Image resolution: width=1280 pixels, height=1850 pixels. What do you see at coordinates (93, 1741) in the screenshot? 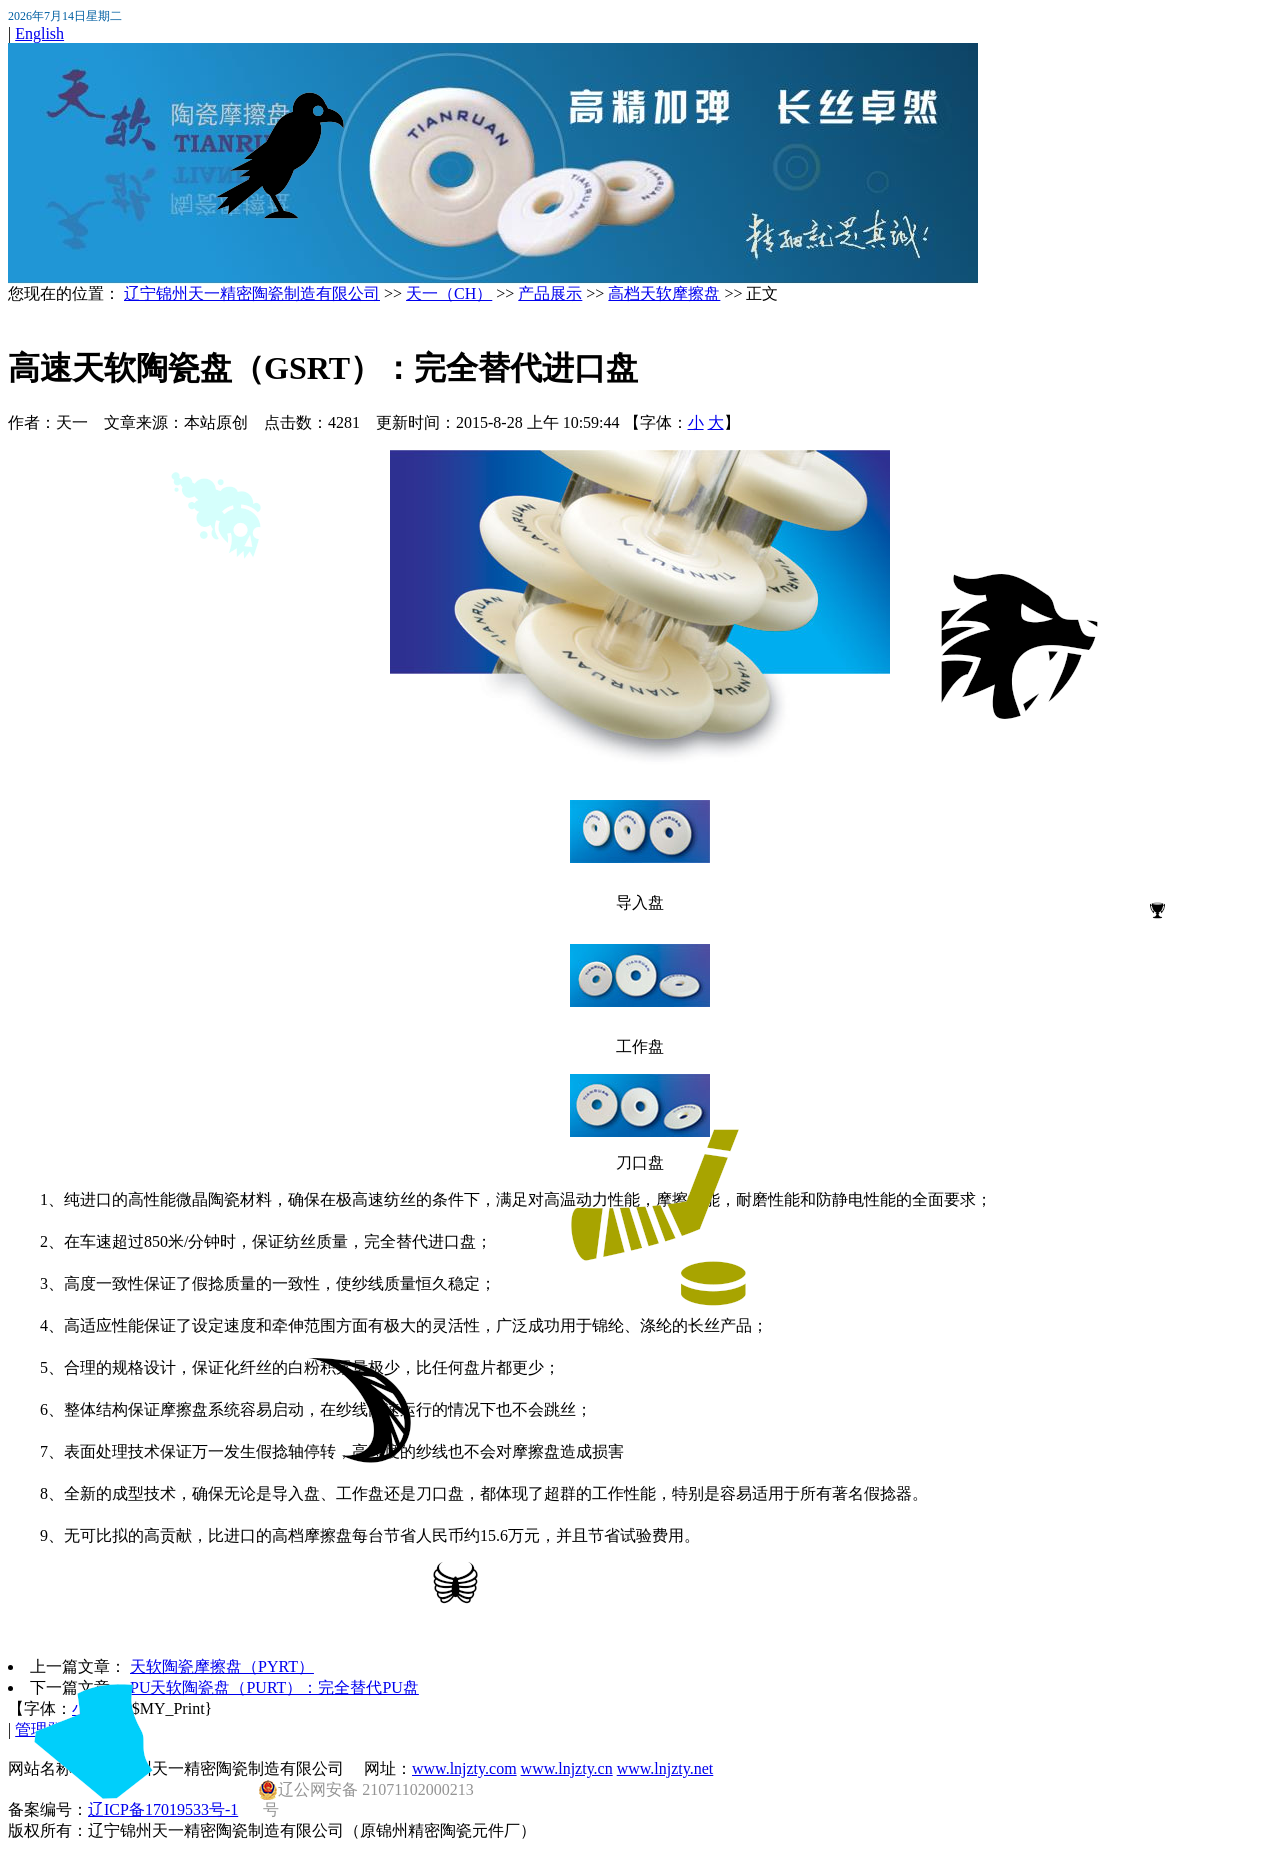
I see `select algeria as your country or region` at bounding box center [93, 1741].